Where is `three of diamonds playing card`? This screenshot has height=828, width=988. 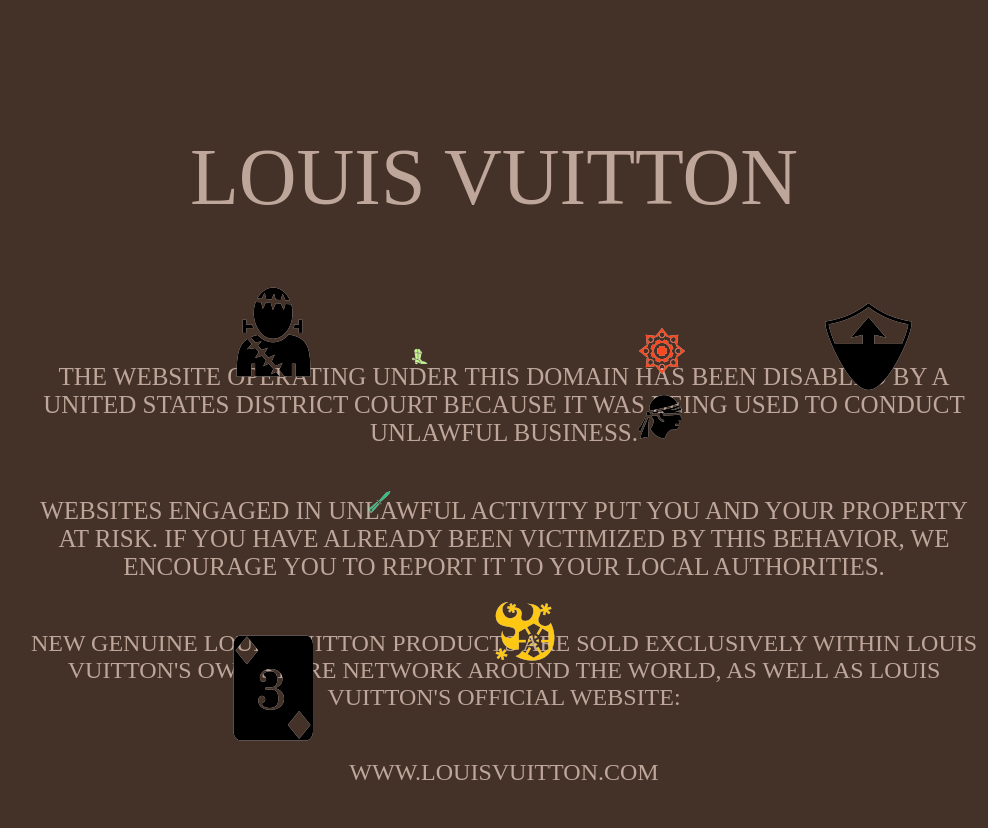 three of diamonds playing card is located at coordinates (273, 688).